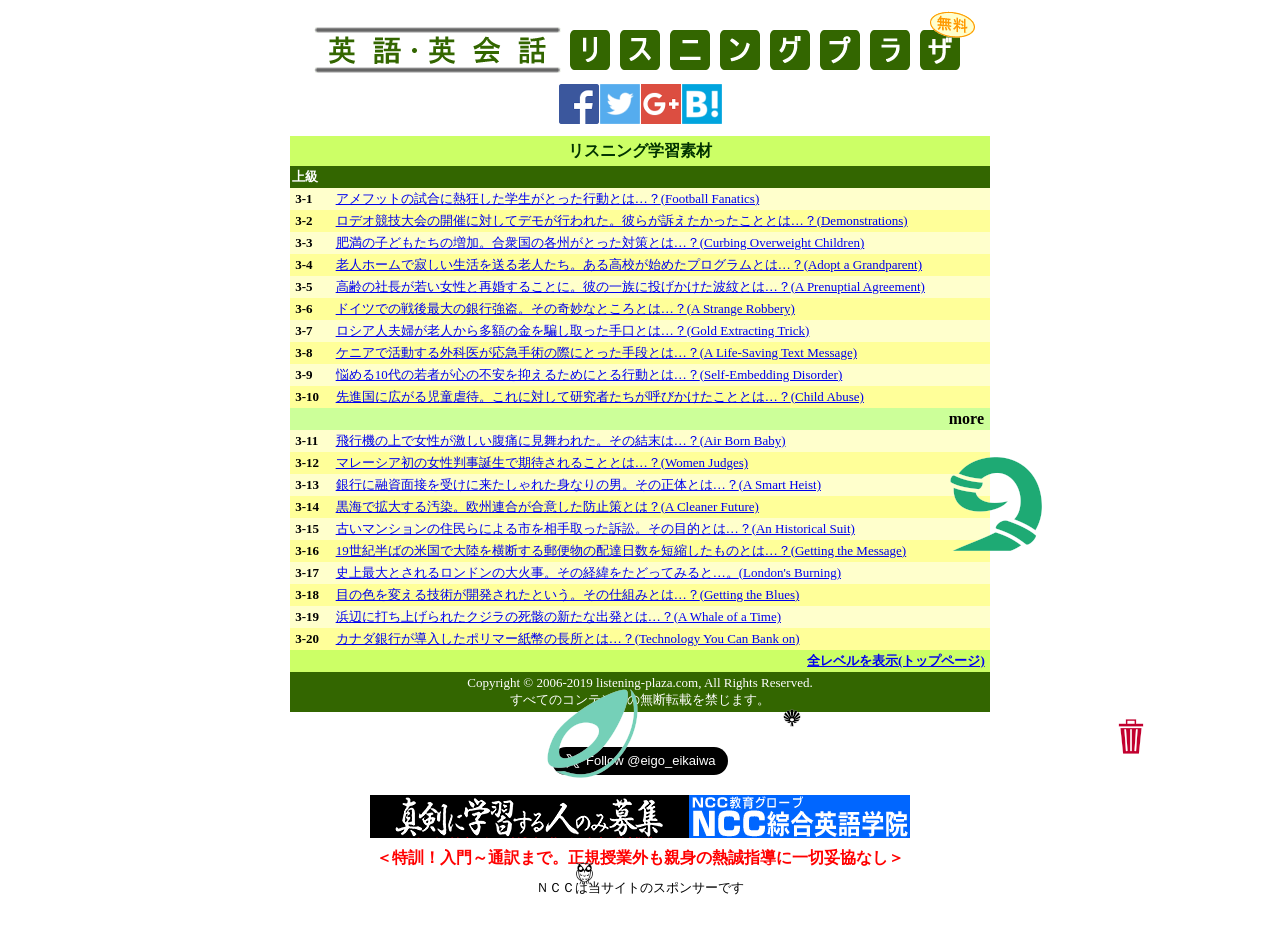  Describe the element at coordinates (584, 873) in the screenshot. I see `access night mode or dark theme settings` at that location.